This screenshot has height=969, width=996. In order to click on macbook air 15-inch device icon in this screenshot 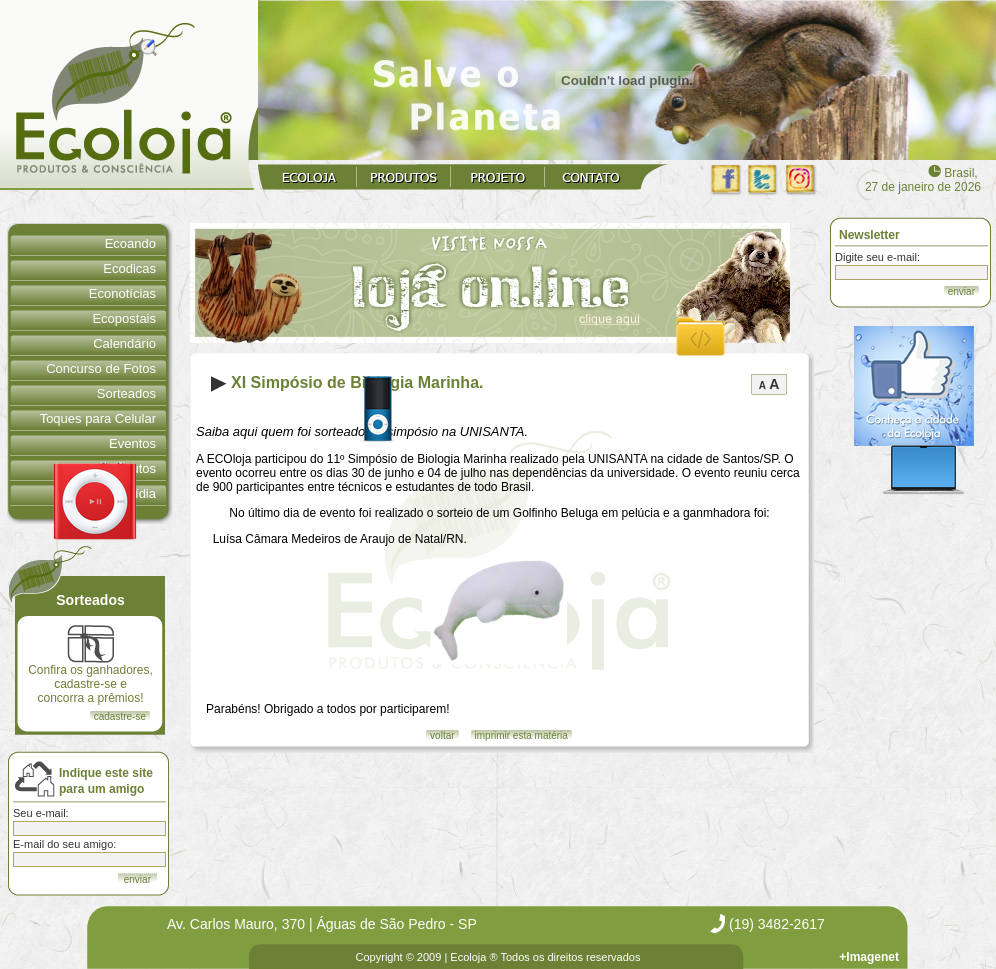, I will do `click(923, 465)`.